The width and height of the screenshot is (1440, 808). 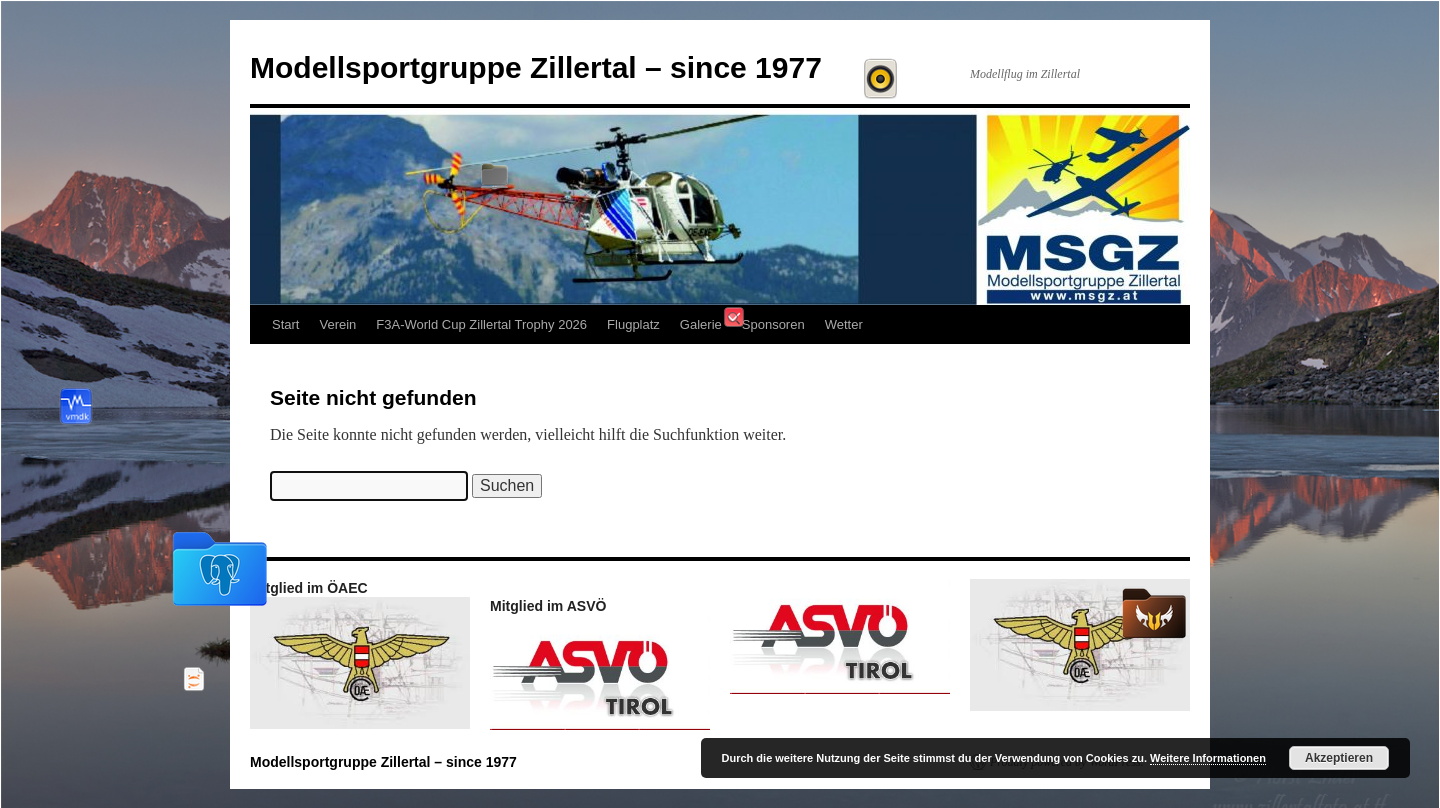 I want to click on a virtualbox virtual machine disk file, so click(x=76, y=406).